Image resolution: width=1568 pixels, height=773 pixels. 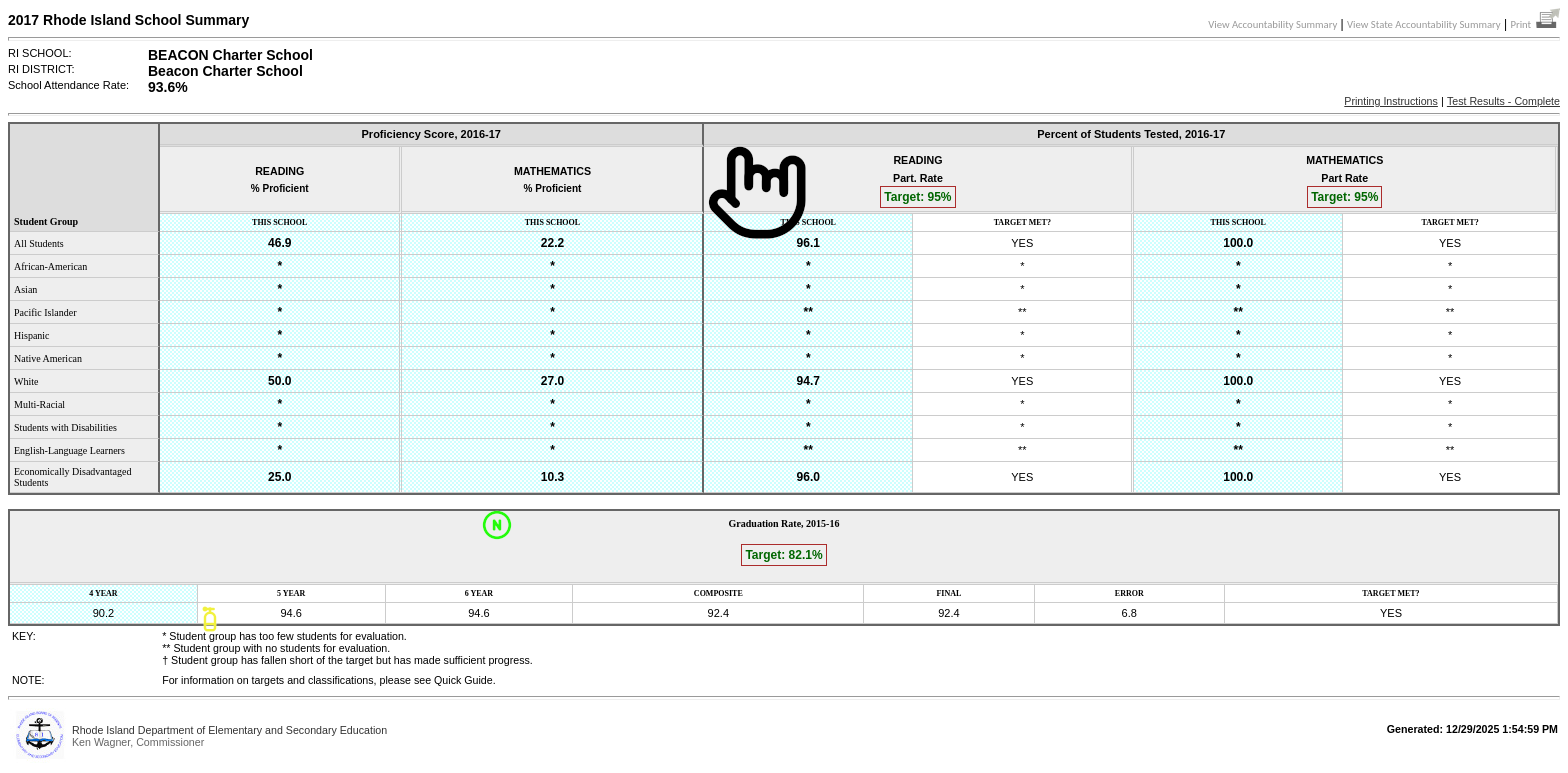 What do you see at coordinates (497, 525) in the screenshot?
I see `indicates north direction on a map` at bounding box center [497, 525].